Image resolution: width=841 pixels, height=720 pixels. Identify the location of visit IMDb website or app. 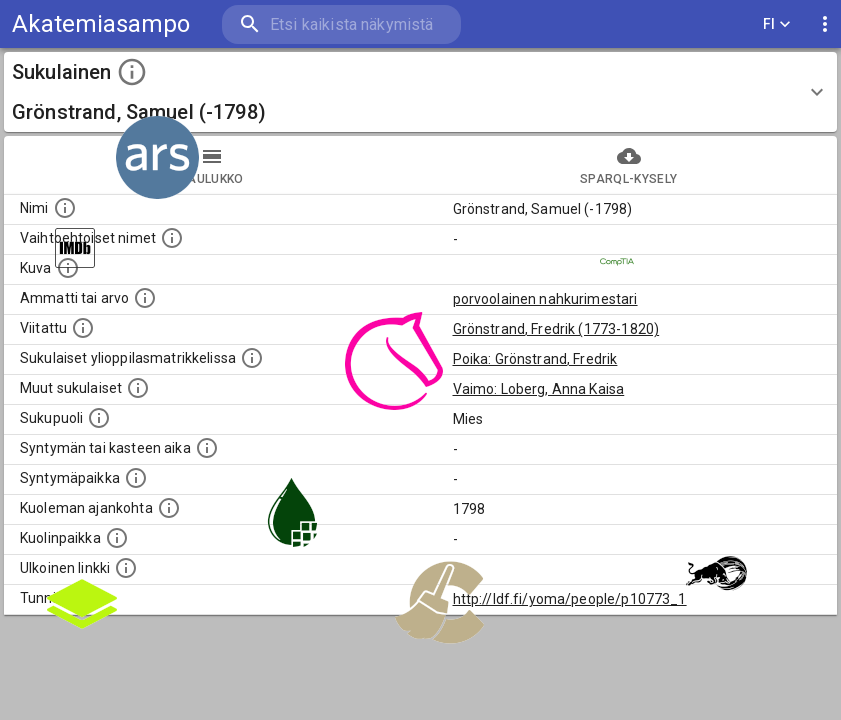
(75, 248).